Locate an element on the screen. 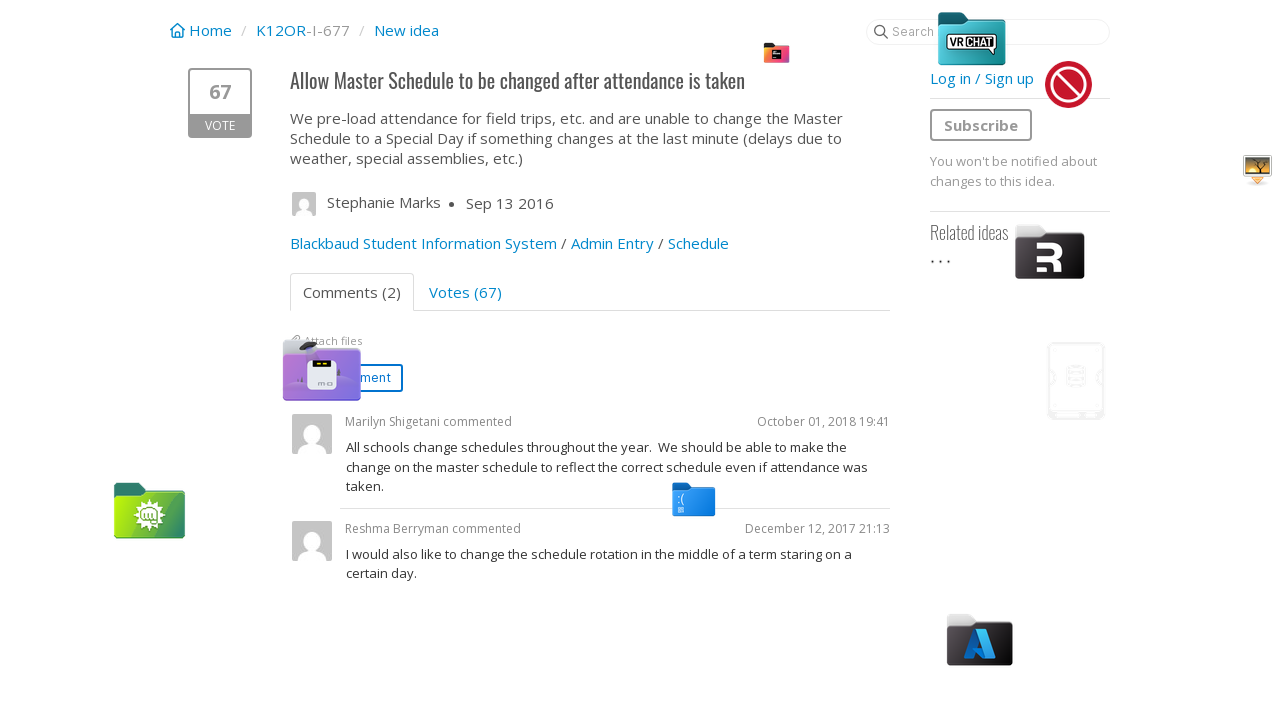 Image resolution: width=1280 pixels, height=720 pixels. open JetBrains IDE projects folder is located at coordinates (776, 53).